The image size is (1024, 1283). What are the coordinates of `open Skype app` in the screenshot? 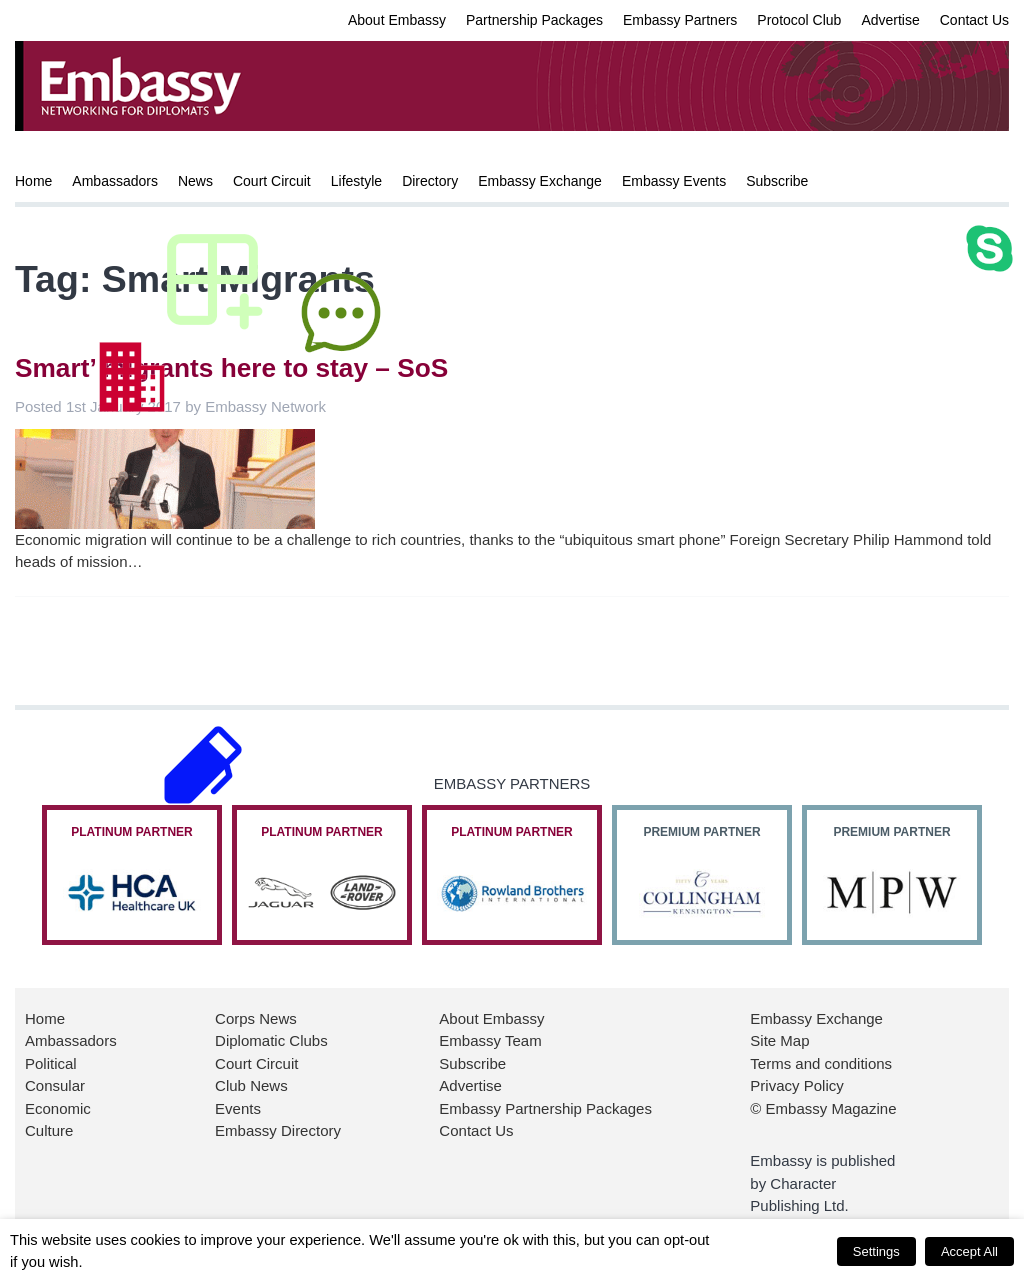 It's located at (989, 248).